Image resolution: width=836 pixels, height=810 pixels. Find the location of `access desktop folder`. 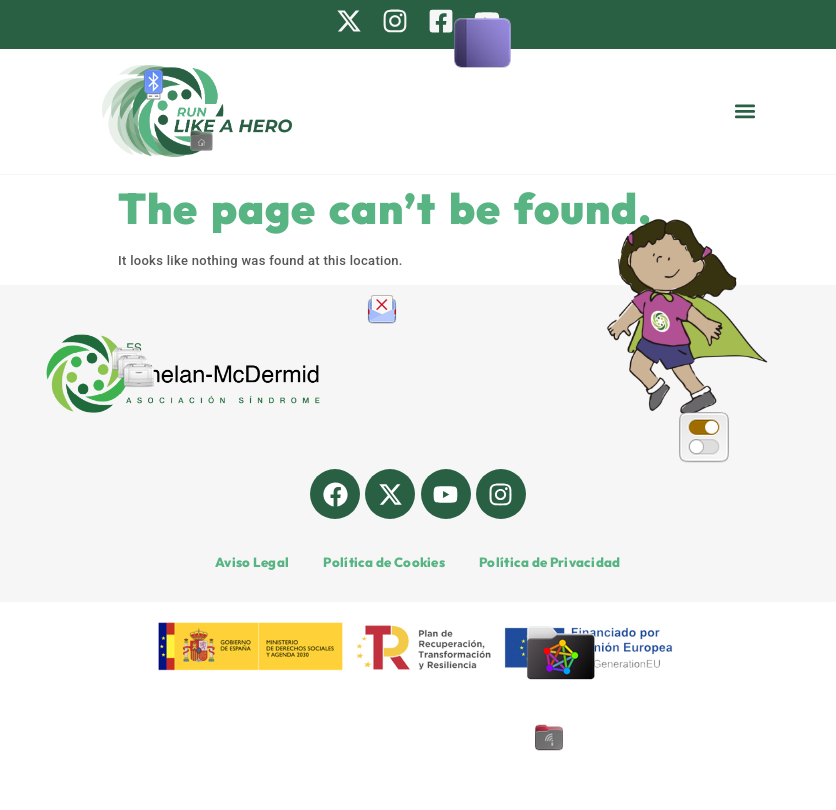

access desktop folder is located at coordinates (482, 41).